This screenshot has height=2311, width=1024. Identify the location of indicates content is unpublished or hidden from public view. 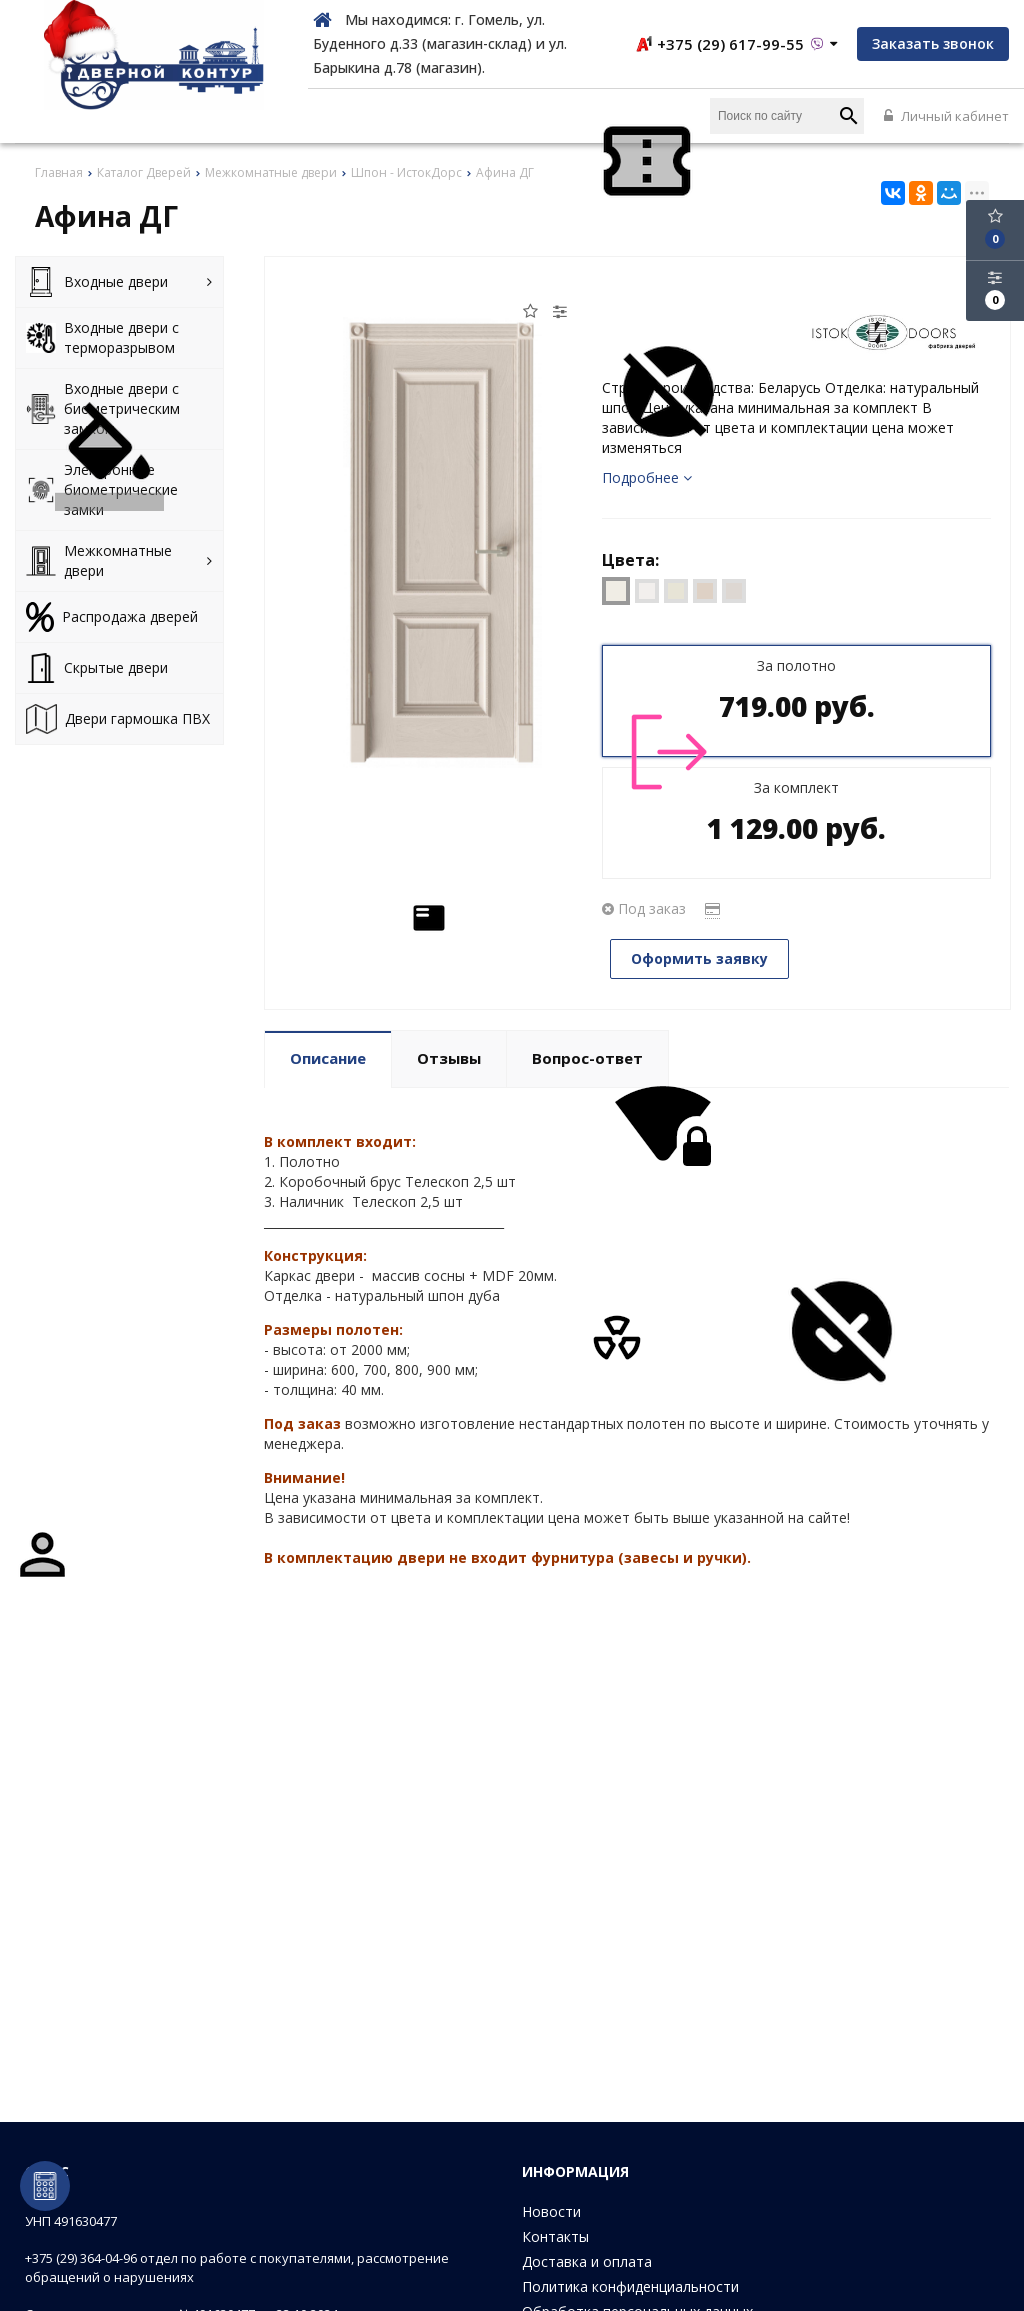
(842, 1331).